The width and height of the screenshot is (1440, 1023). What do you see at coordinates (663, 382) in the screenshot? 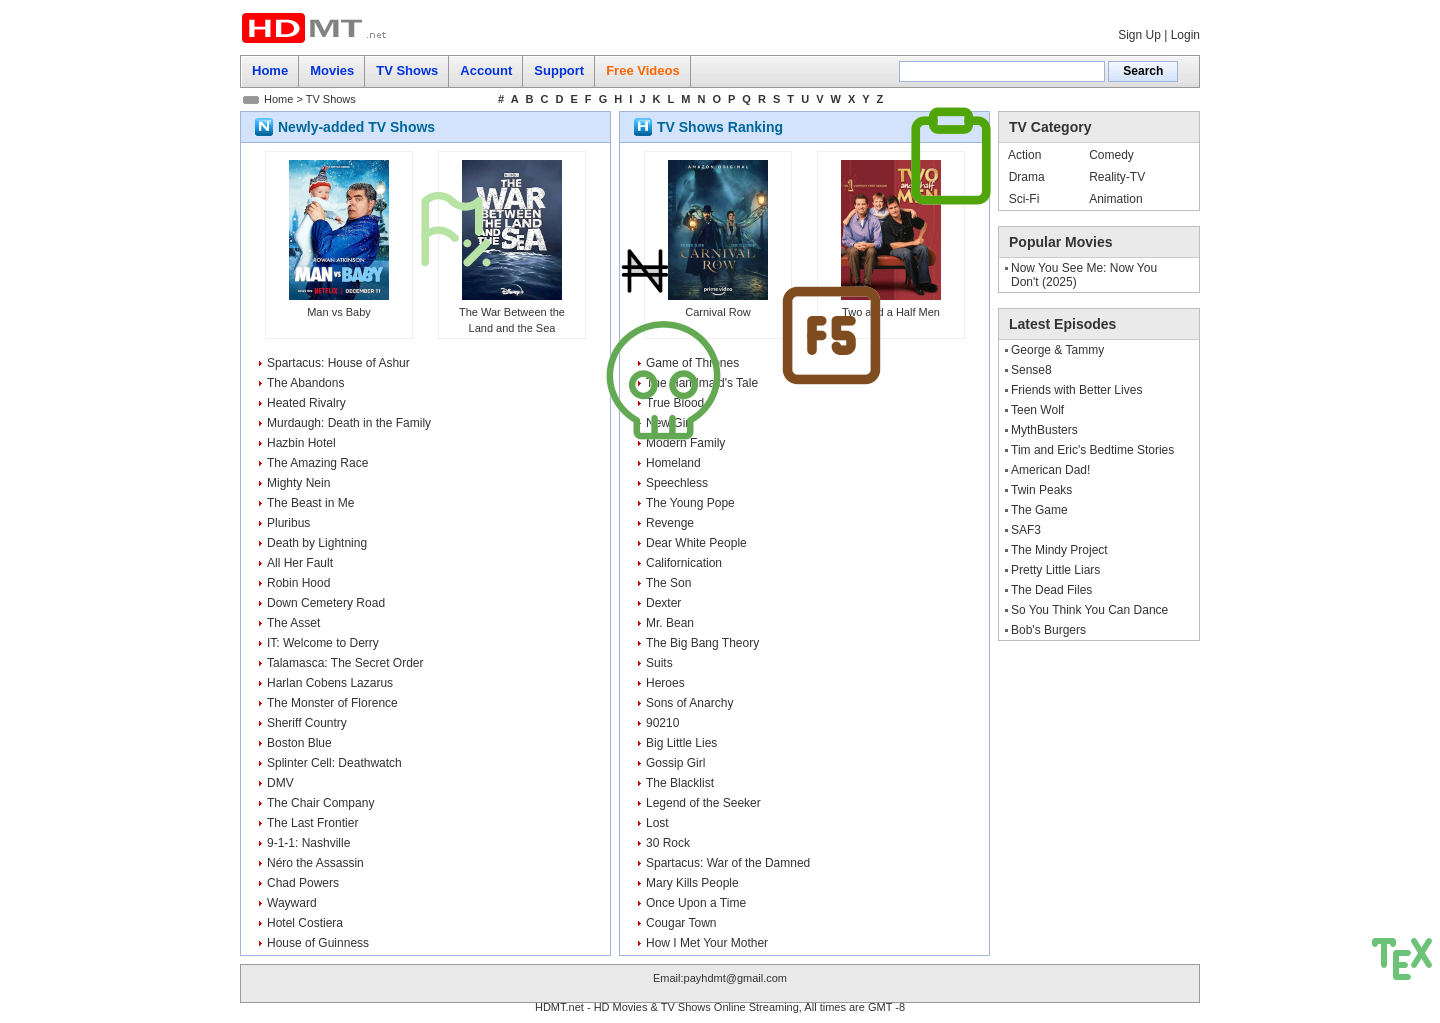
I see `indicates dangerous or harmful content` at bounding box center [663, 382].